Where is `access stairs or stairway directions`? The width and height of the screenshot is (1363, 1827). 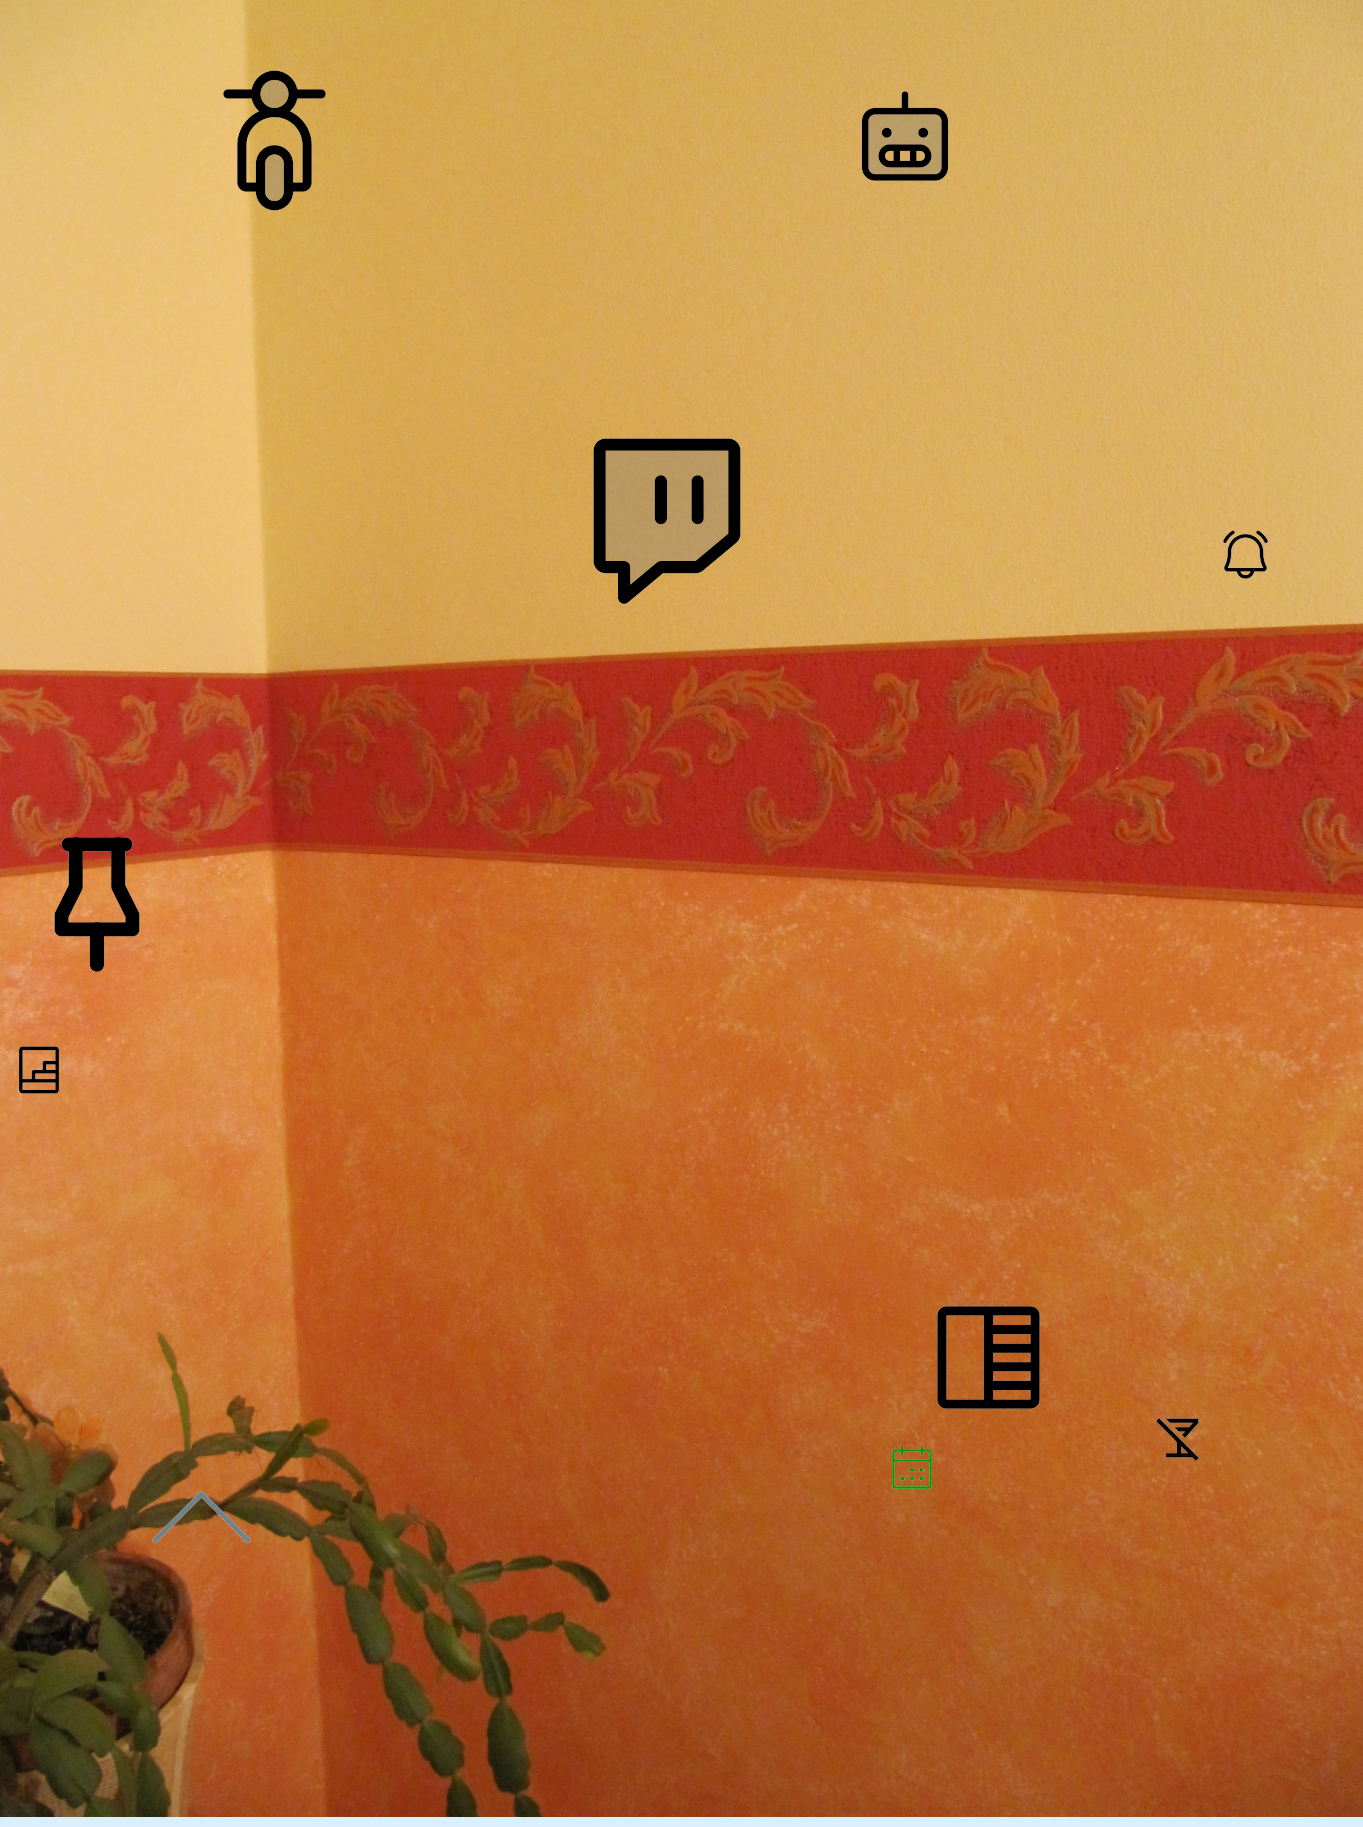 access stairs or stairway directions is located at coordinates (39, 1070).